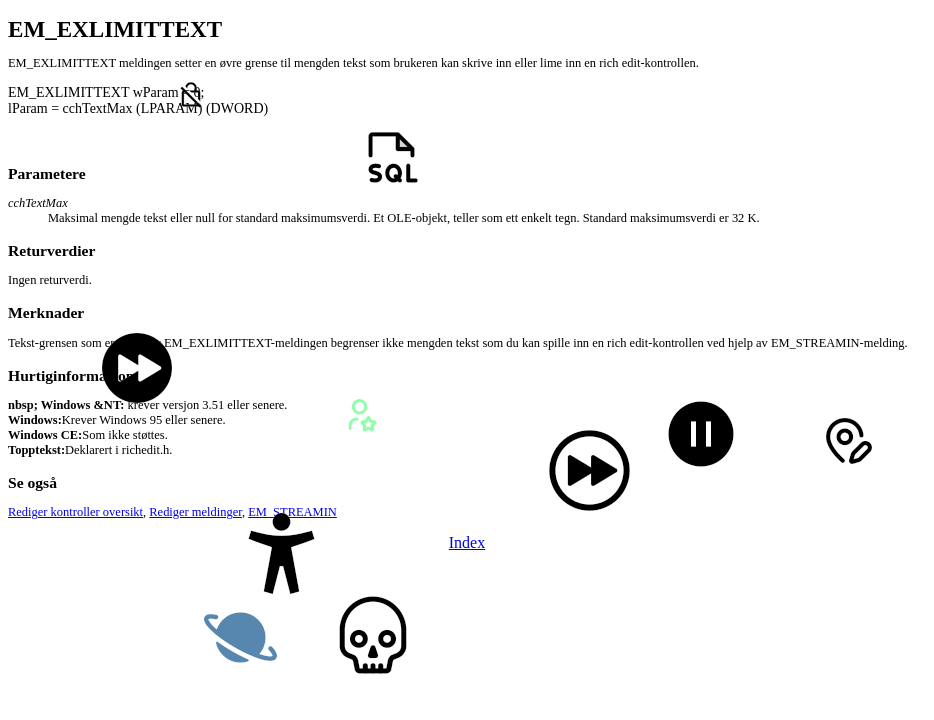 Image resolution: width=934 pixels, height=720 pixels. I want to click on indicates dangerous or harmful content, so click(373, 635).